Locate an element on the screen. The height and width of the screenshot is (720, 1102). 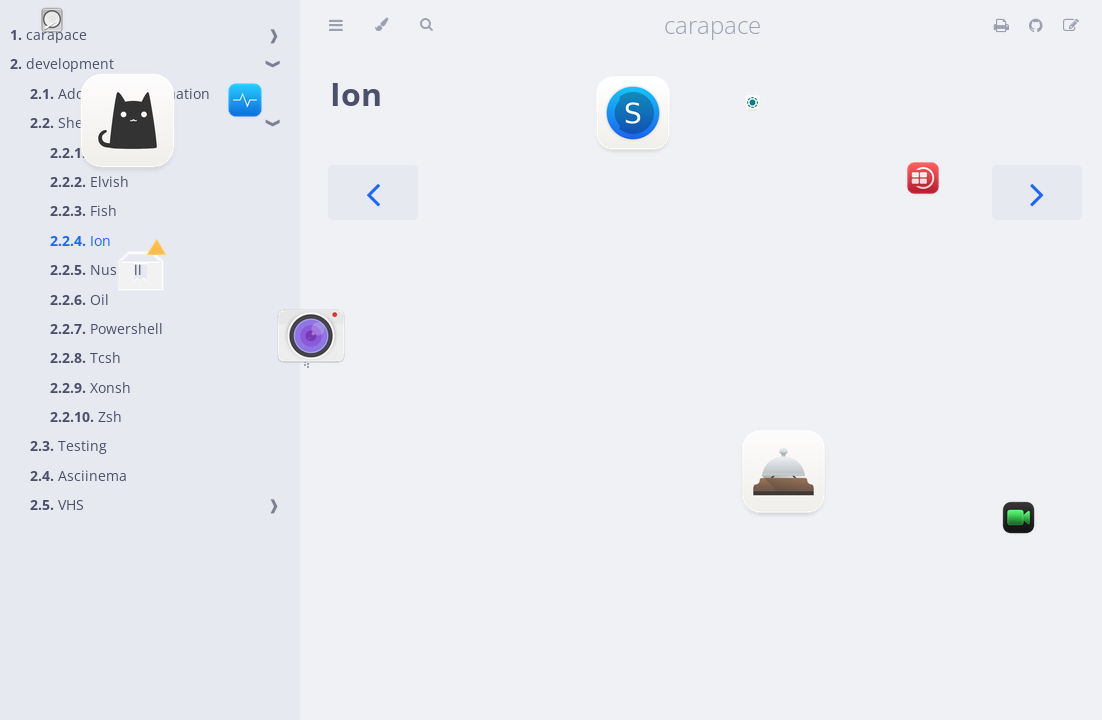
open budgie desktop window previews app is located at coordinates (923, 178).